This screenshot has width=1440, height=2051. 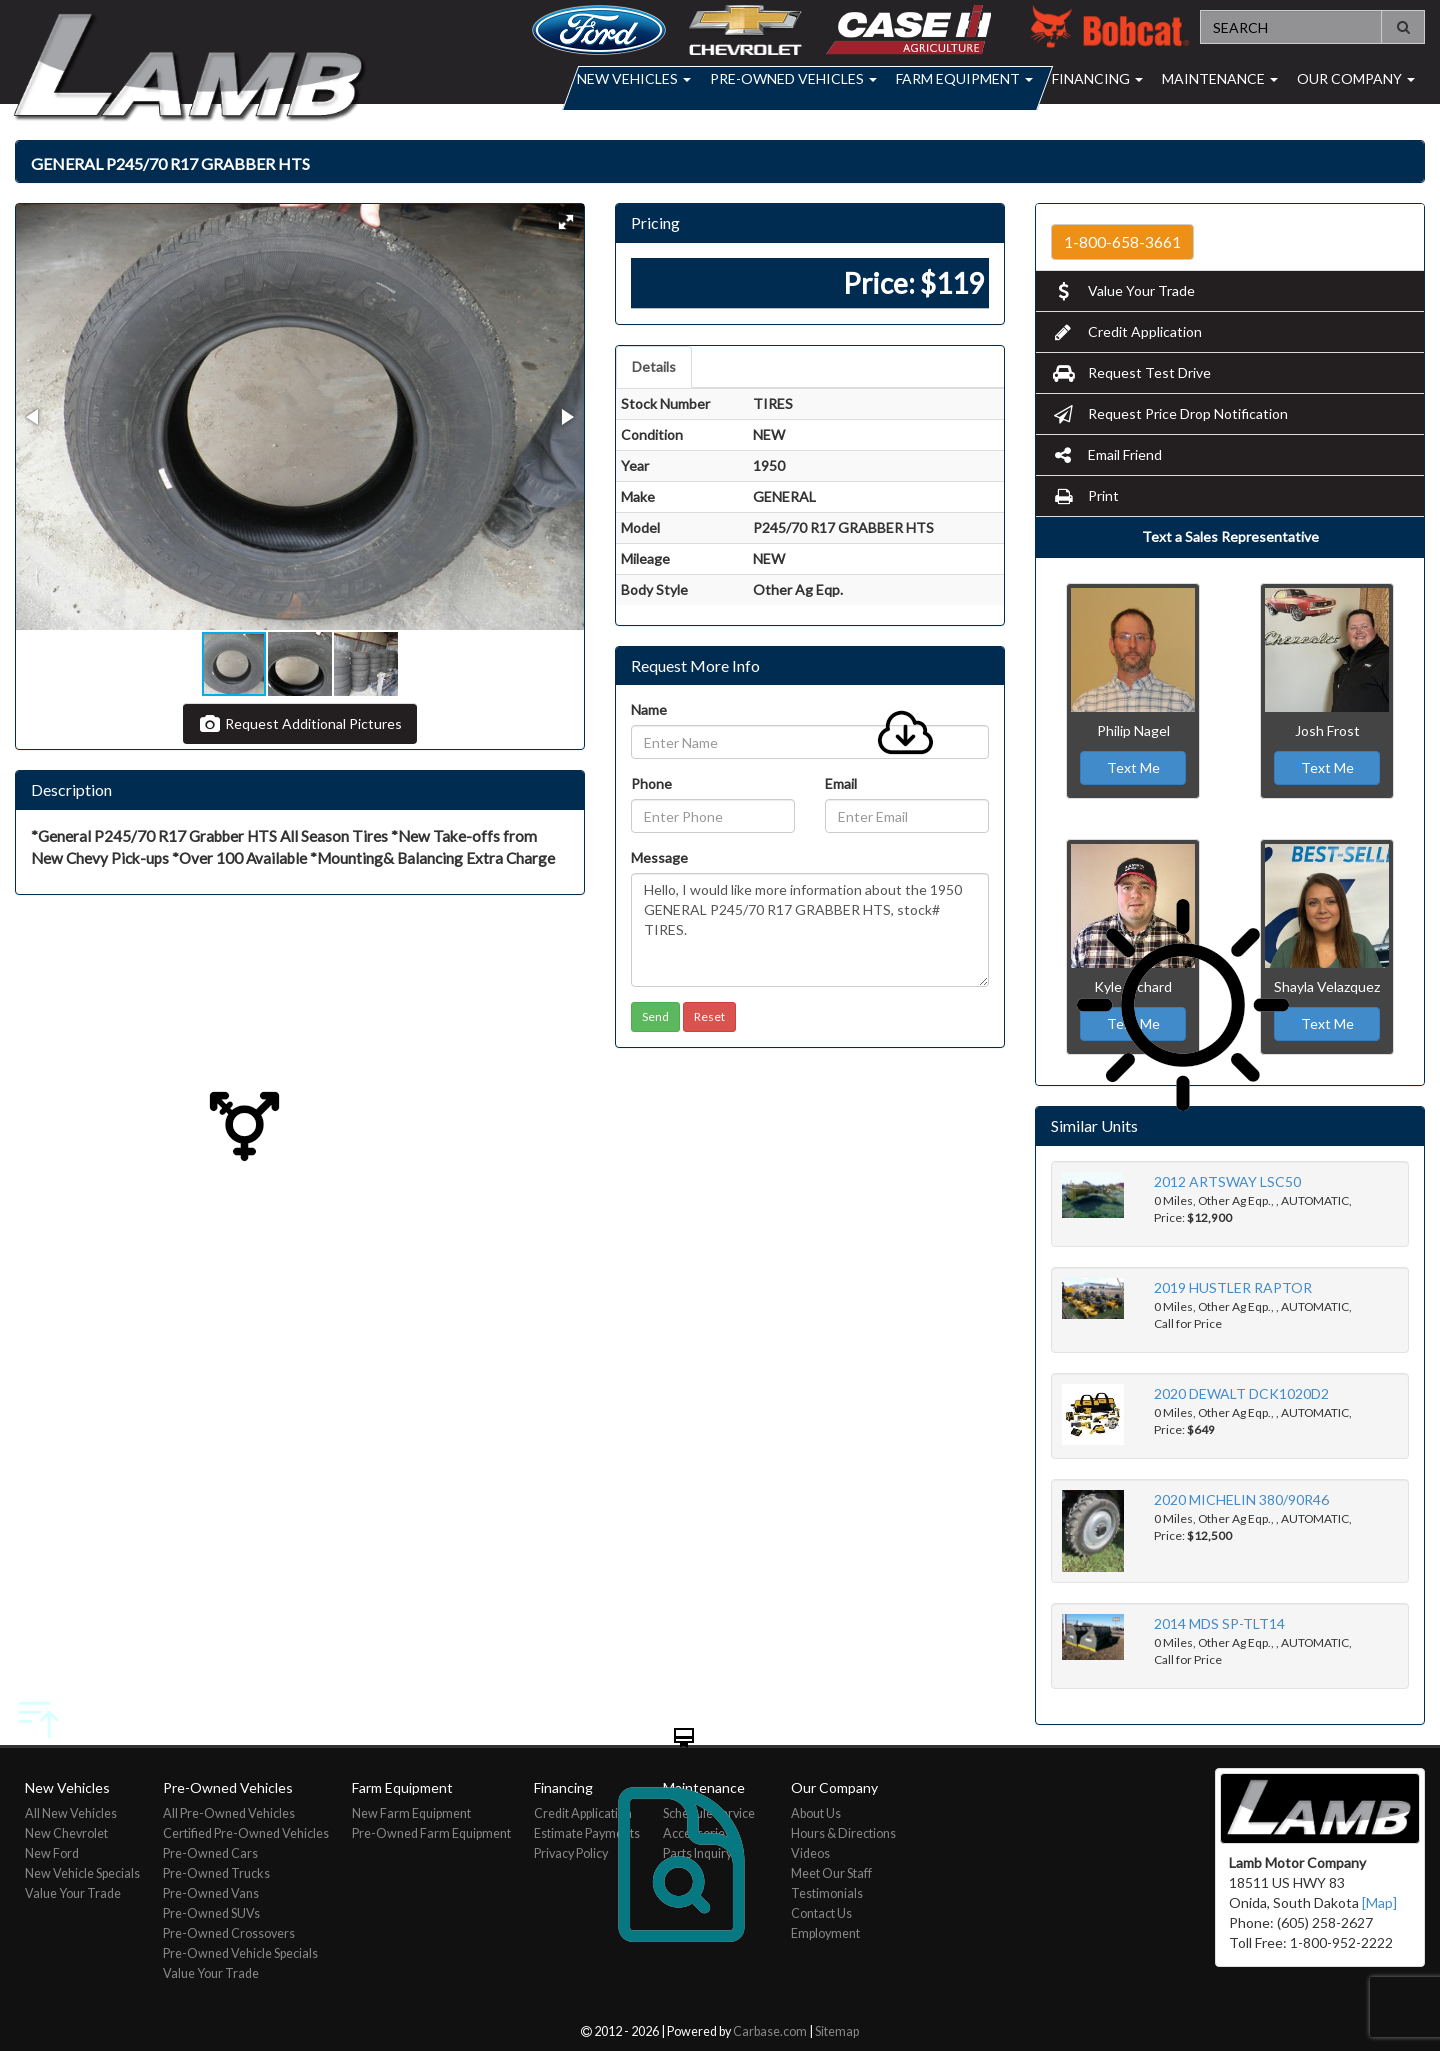 I want to click on download from cloud storage, so click(x=905, y=732).